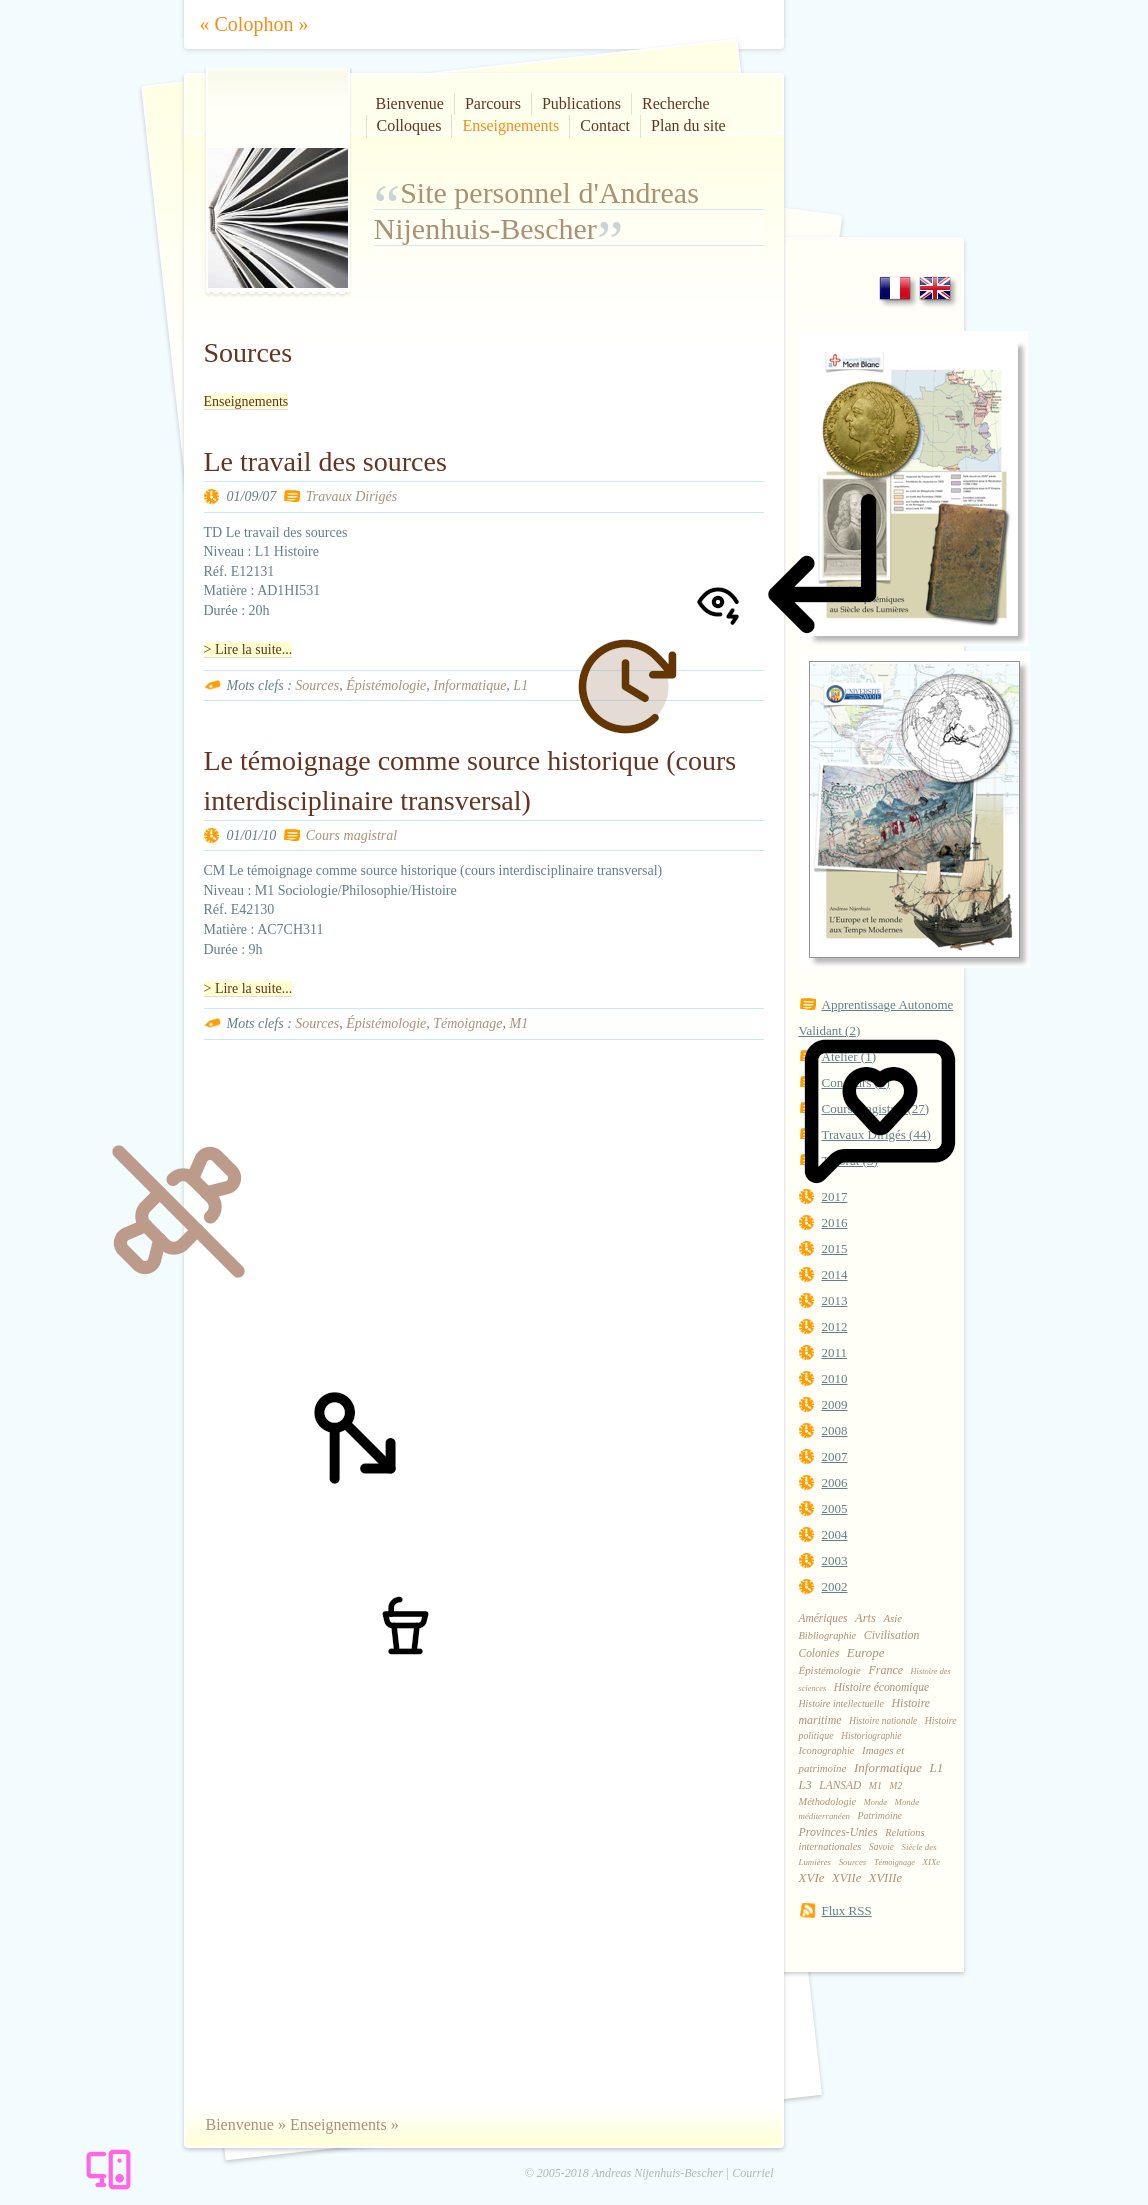 The image size is (1148, 2205). I want to click on quick view or flash preview, so click(718, 602).